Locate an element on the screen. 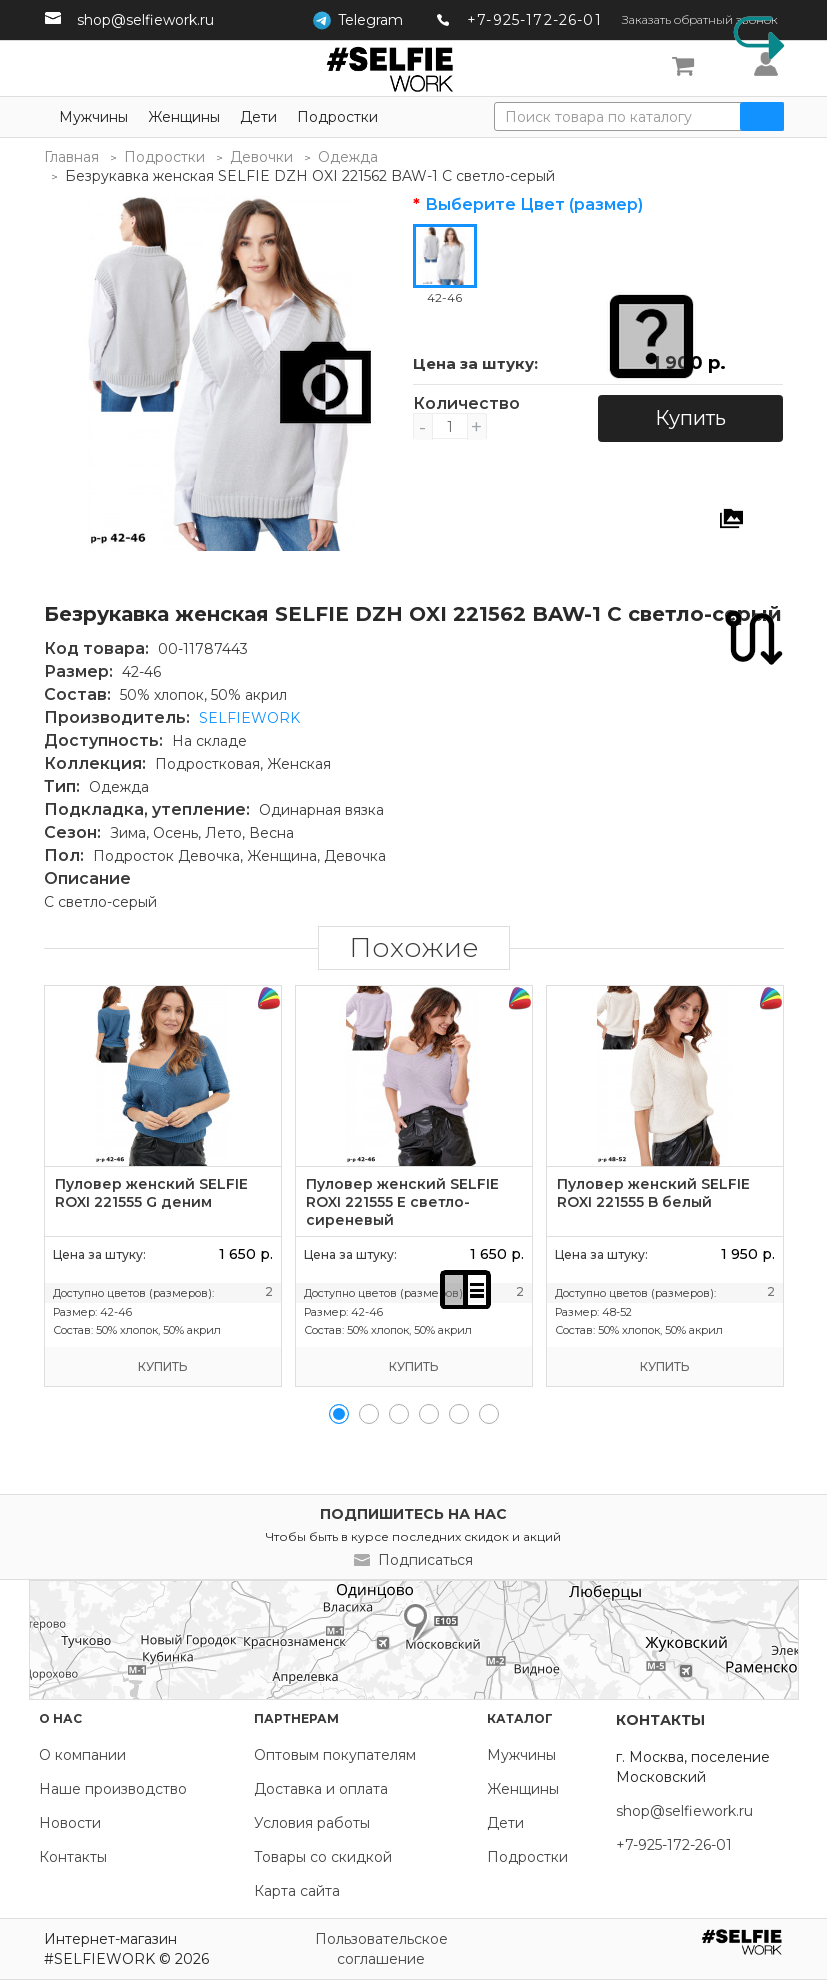 This screenshot has height=1980, width=827. apply black and white filter to photo is located at coordinates (325, 382).